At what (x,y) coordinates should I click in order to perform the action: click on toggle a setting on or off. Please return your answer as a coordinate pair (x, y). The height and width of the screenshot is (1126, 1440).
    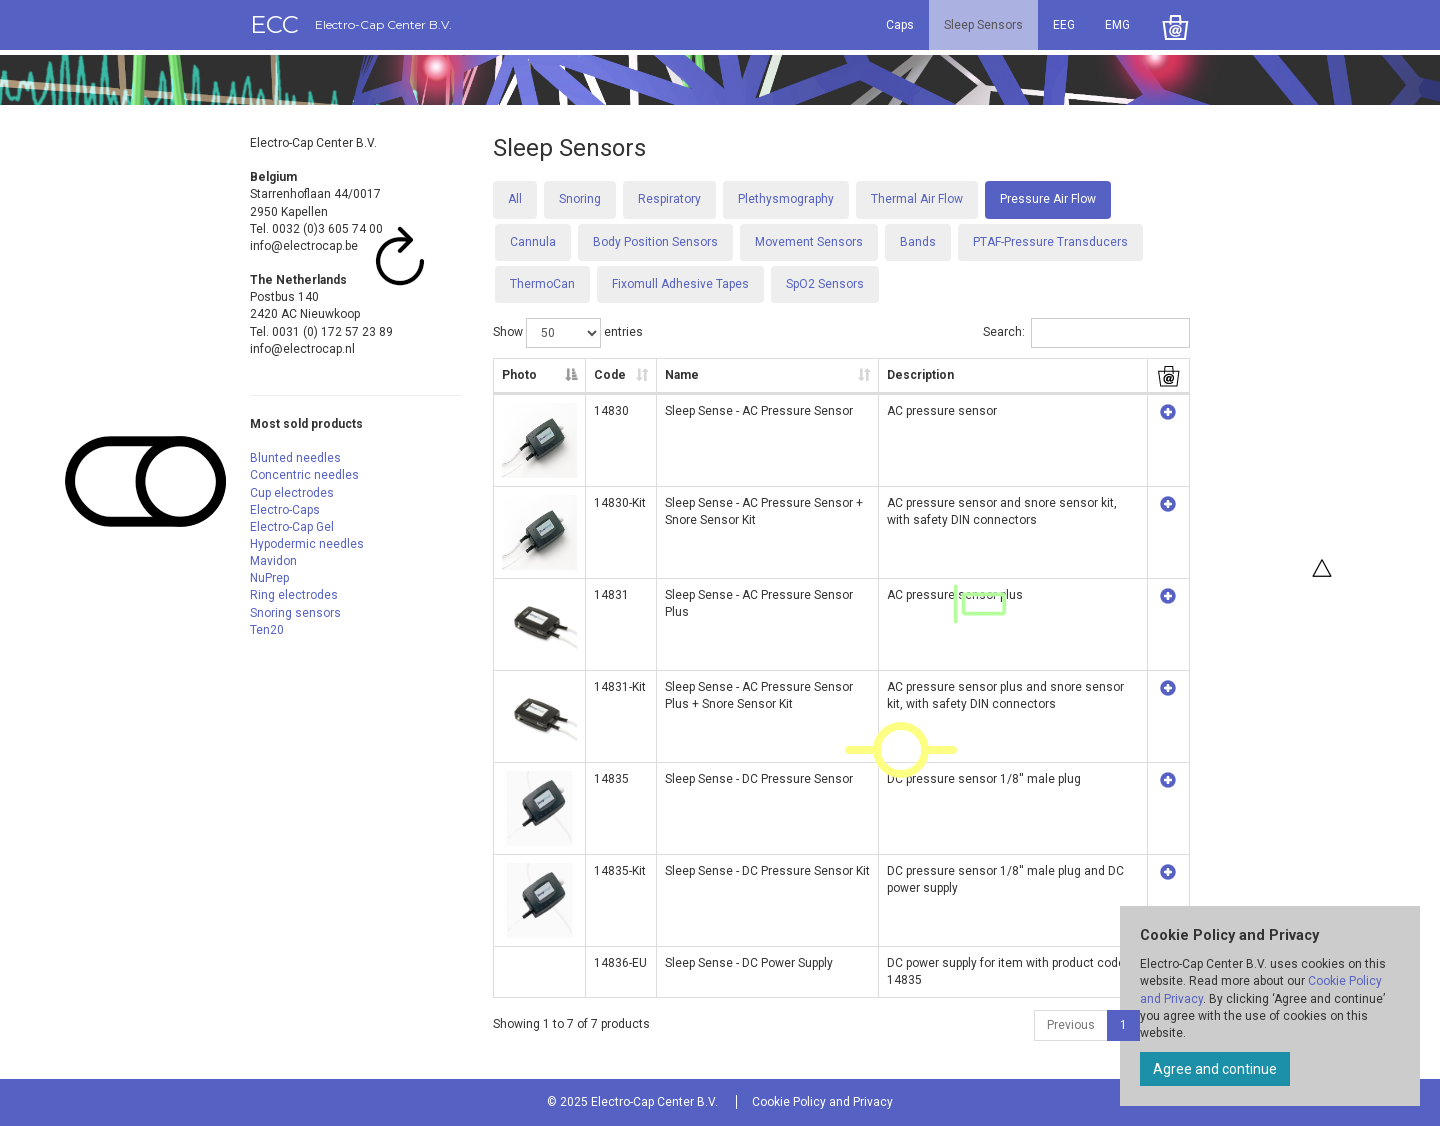
    Looking at the image, I should click on (145, 481).